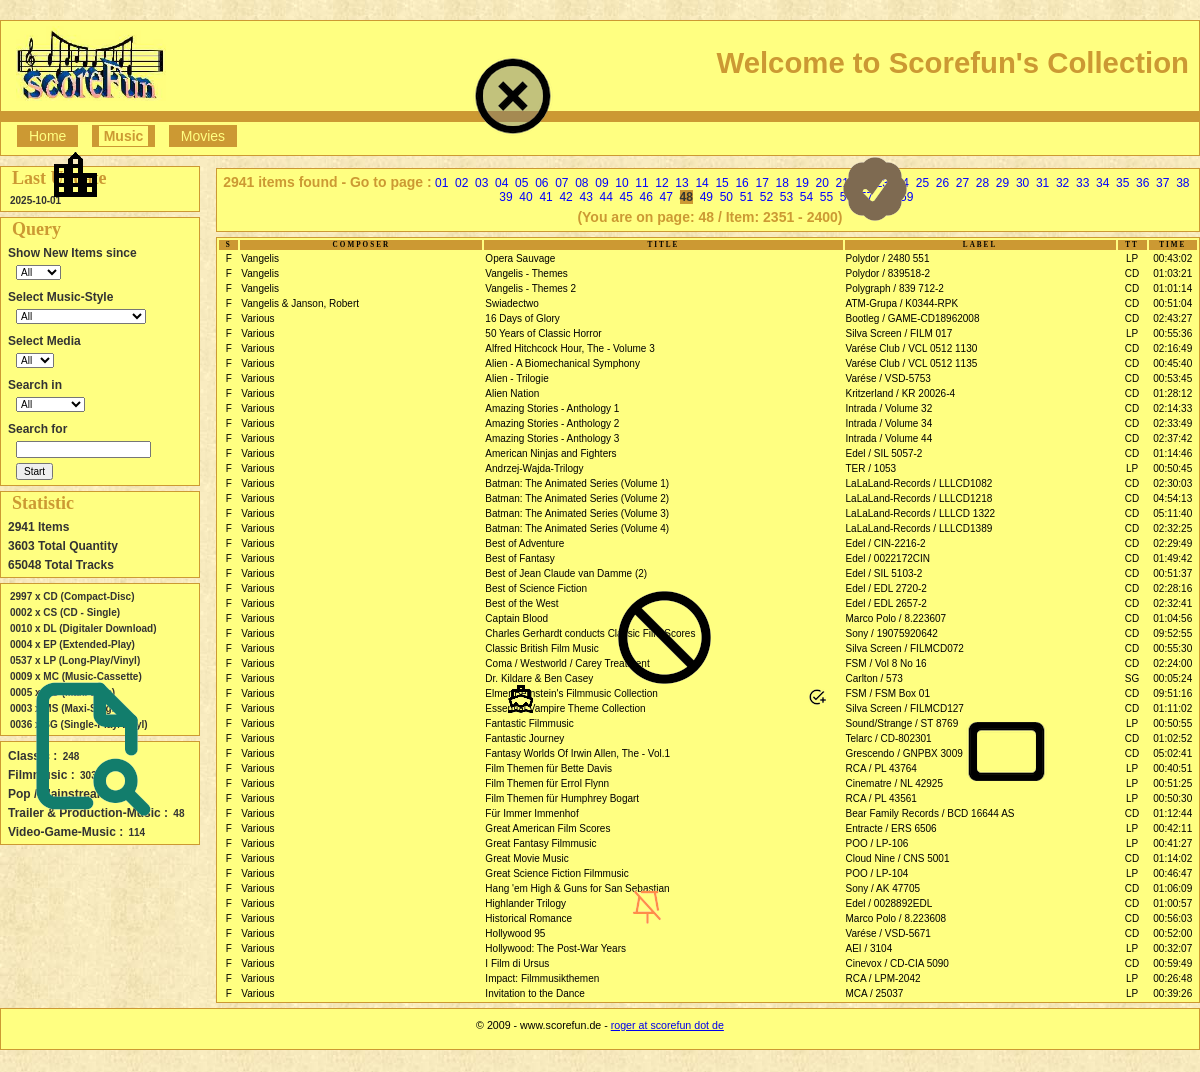 The height and width of the screenshot is (1072, 1200). Describe the element at coordinates (664, 637) in the screenshot. I see `indicates blocked or prohibited content` at that location.